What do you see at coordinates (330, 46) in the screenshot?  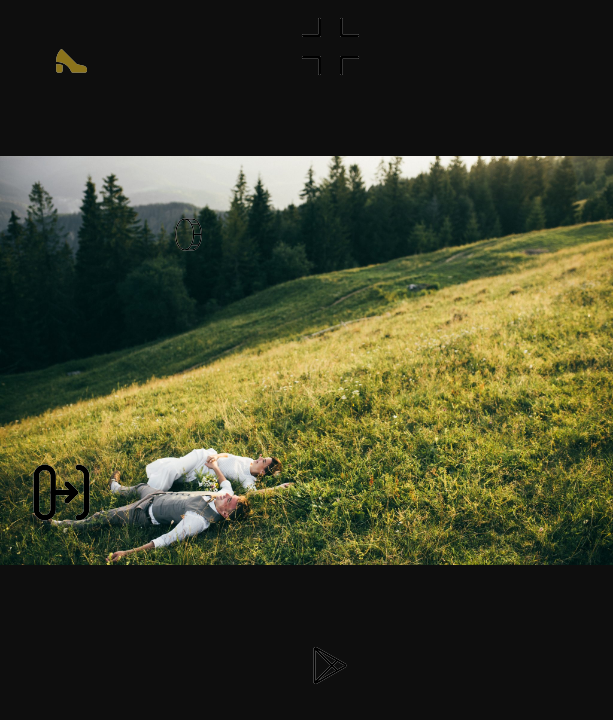 I see `exit fullscreen mode` at bounding box center [330, 46].